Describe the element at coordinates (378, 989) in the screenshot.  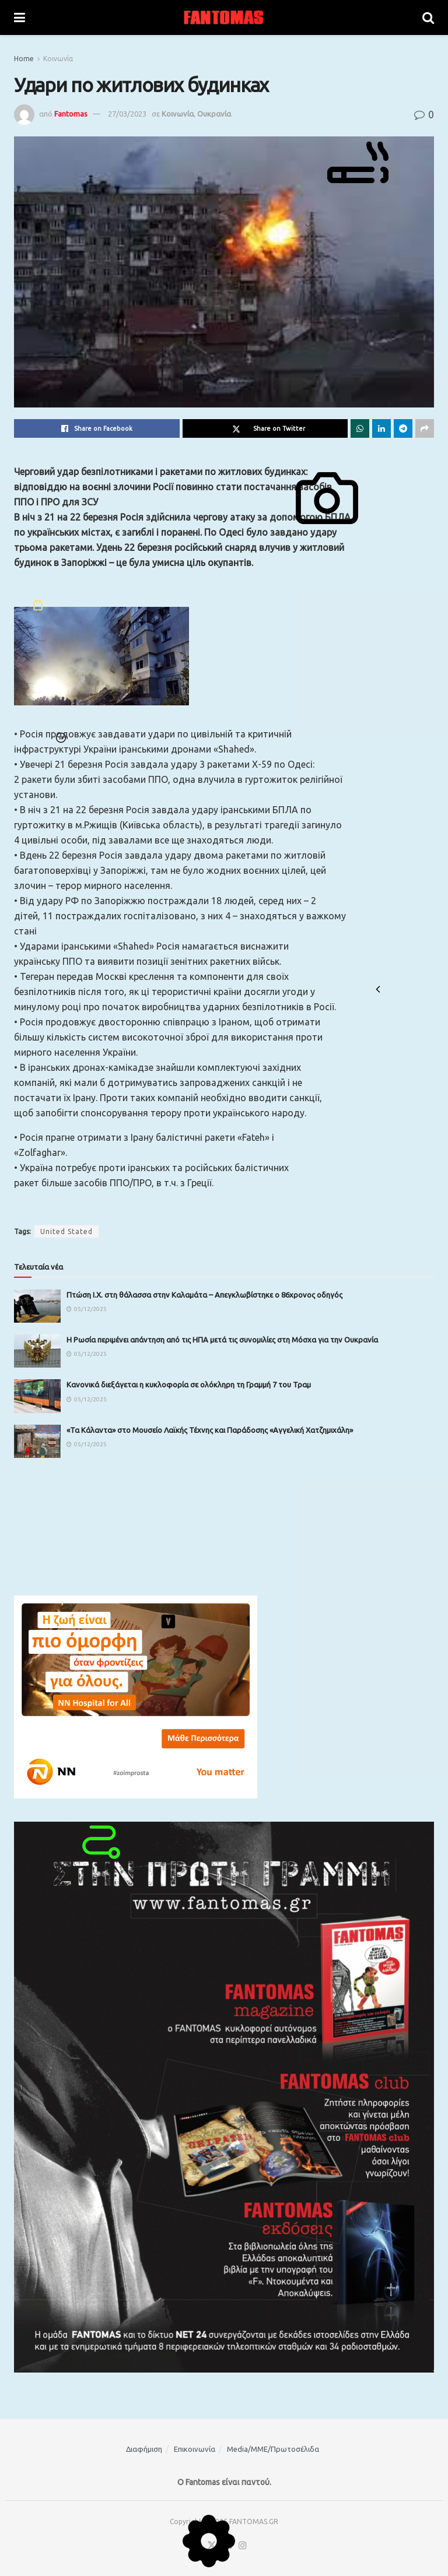
I see `go back to the previous screen` at that location.